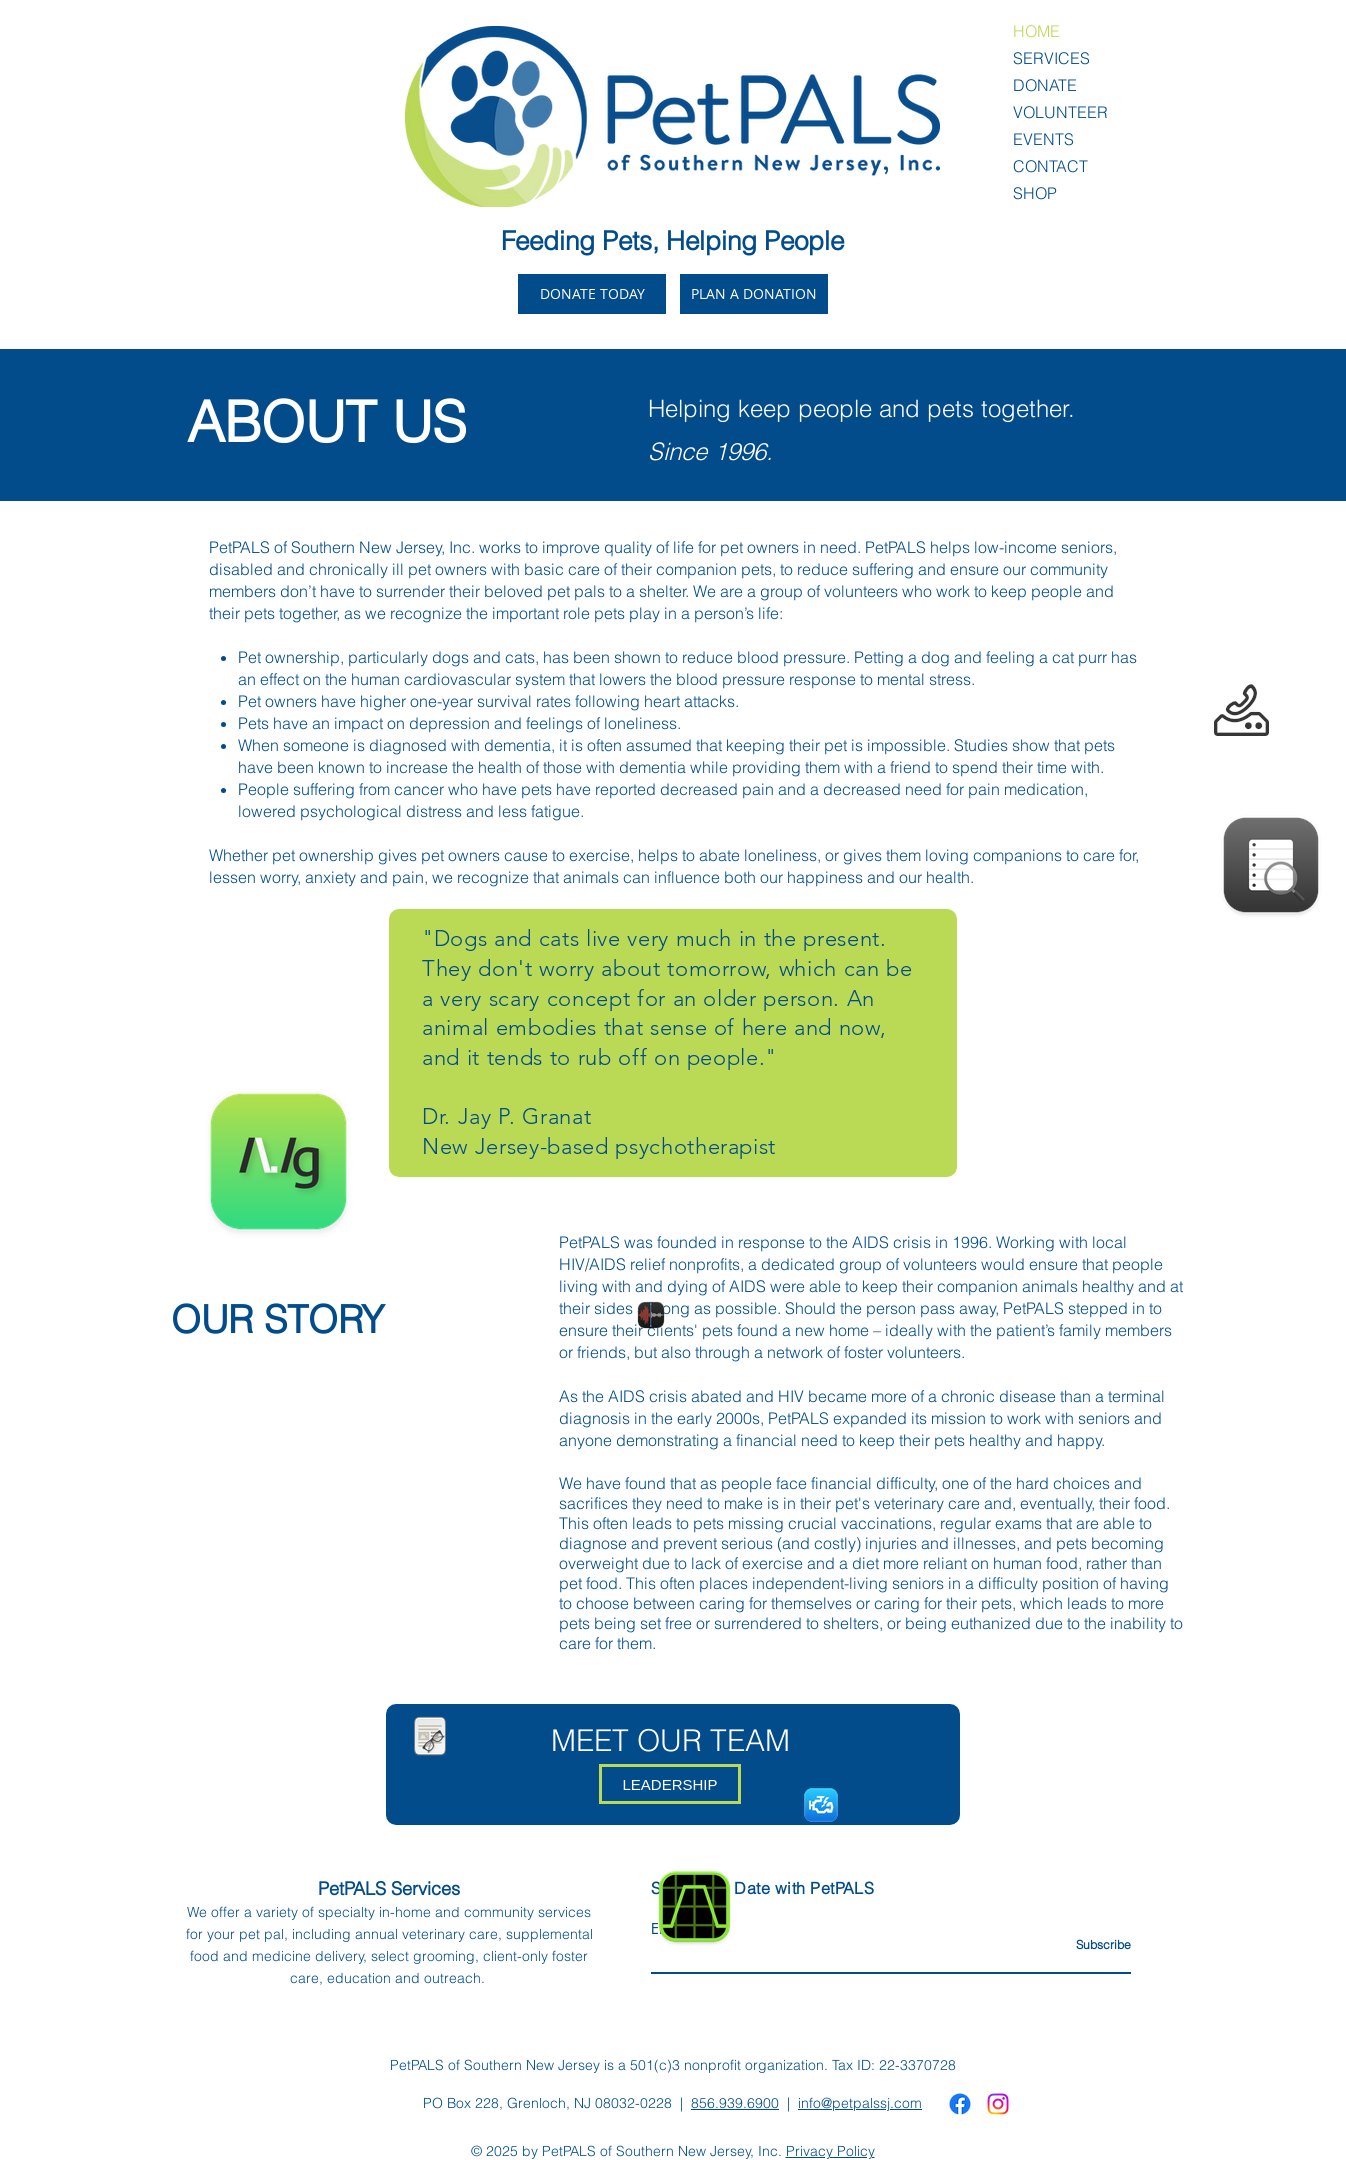 This screenshot has width=1346, height=2160. What do you see at coordinates (821, 1805) in the screenshot?
I see `diagnose and troubleshoot SELinux security alerts` at bounding box center [821, 1805].